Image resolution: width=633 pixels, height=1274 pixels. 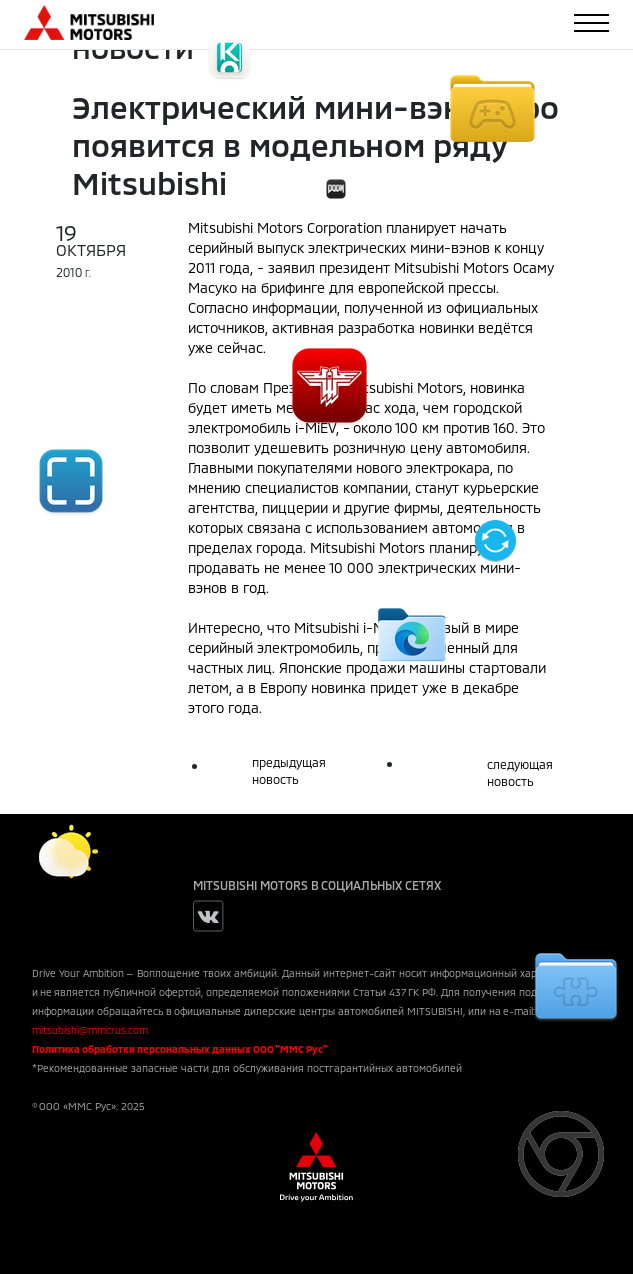 I want to click on open folder containing microsoft edge files, so click(x=411, y=636).